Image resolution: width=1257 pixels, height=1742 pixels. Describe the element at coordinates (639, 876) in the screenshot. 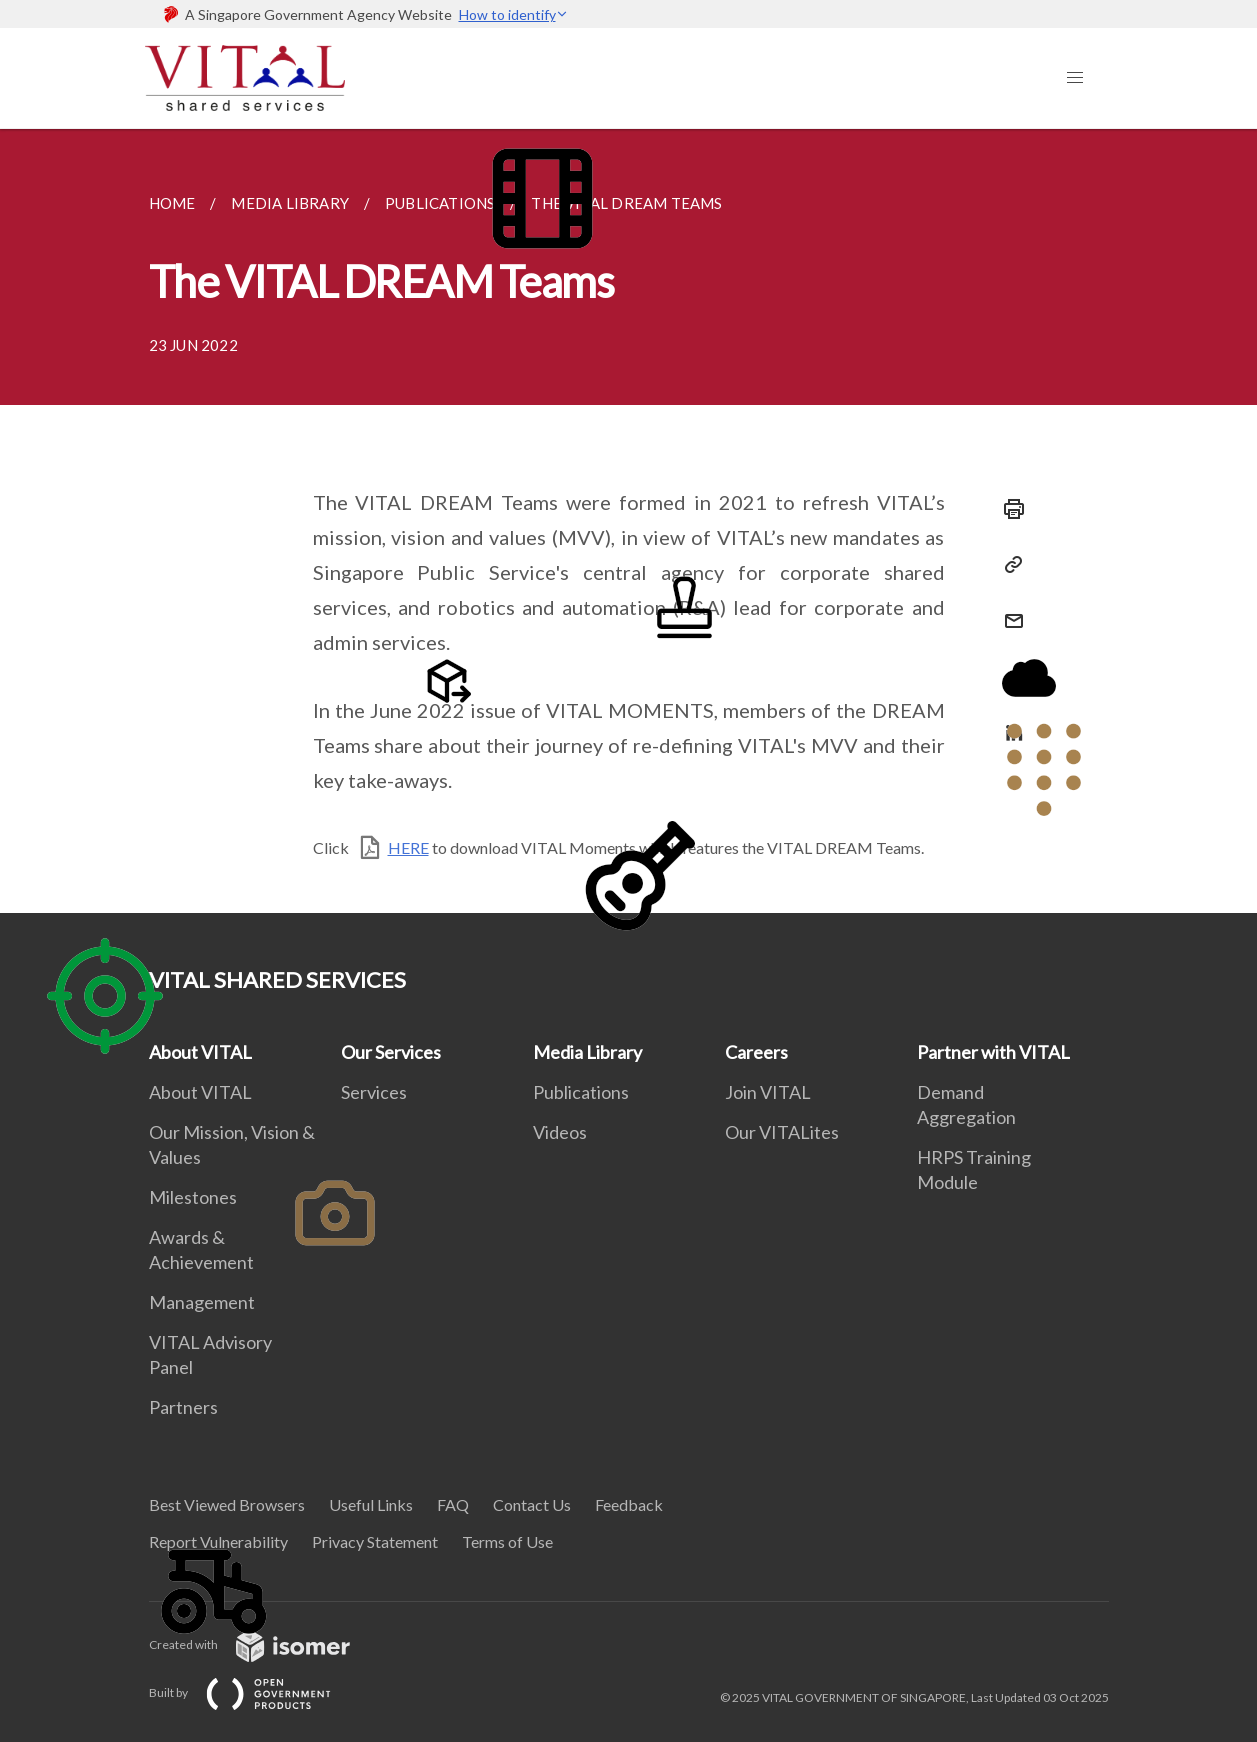

I see `access music or instrument settings` at that location.